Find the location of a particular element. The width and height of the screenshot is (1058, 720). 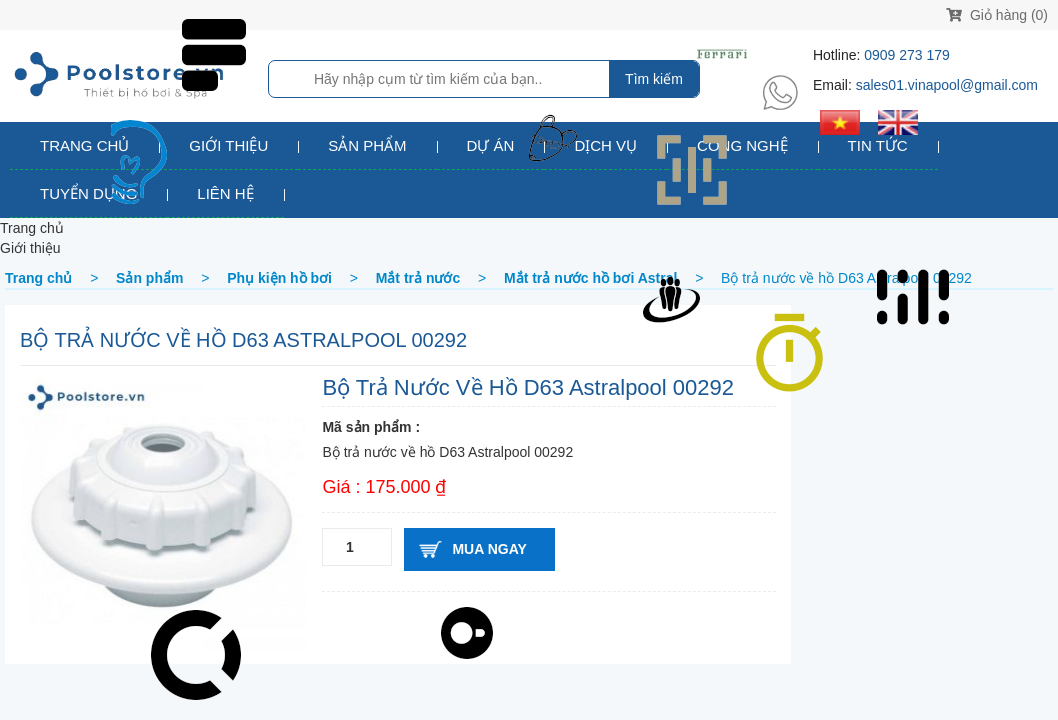

draugiem.lv social network logo is located at coordinates (671, 299).